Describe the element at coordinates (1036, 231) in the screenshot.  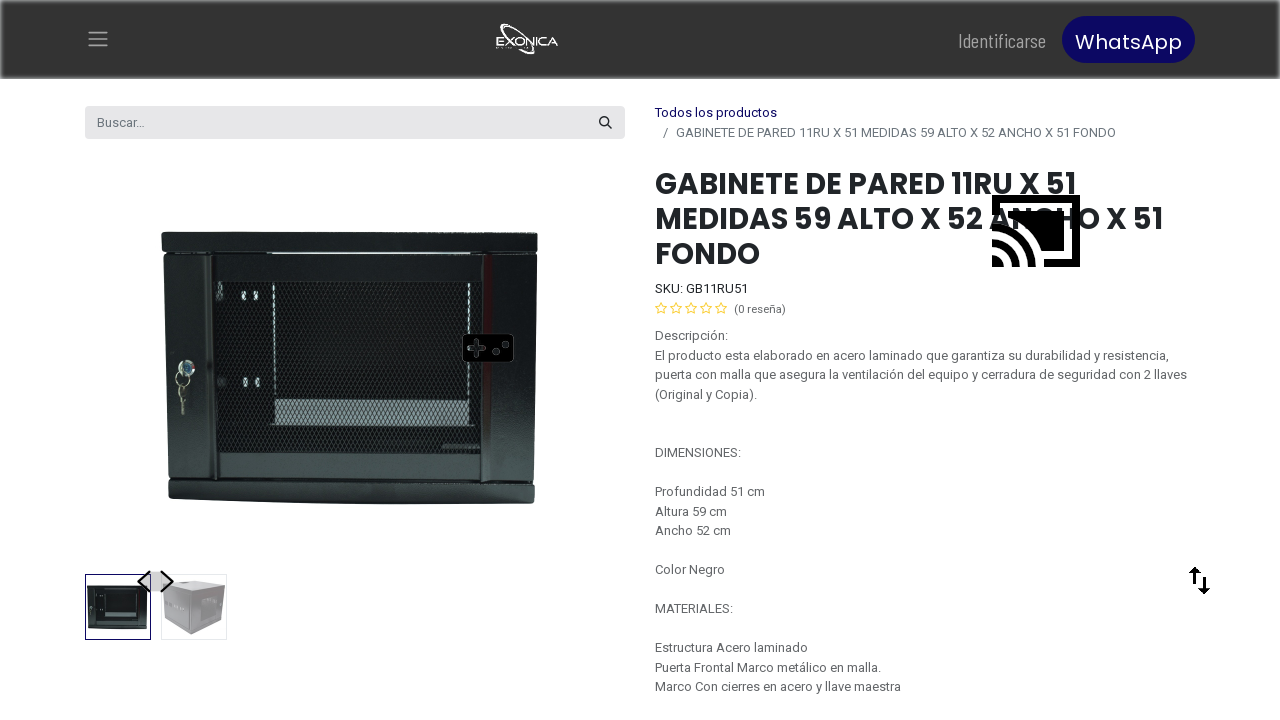
I see `indicates active casting connection to a display` at that location.